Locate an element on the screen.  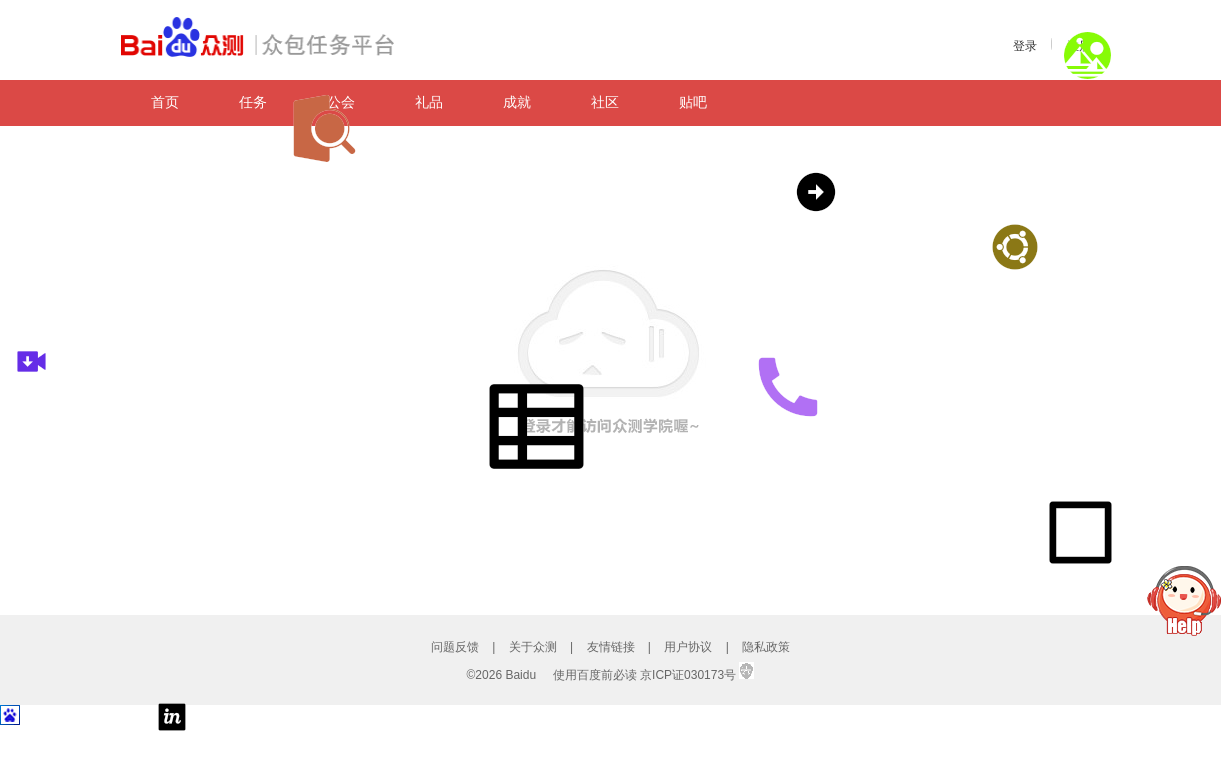
open InVision app is located at coordinates (172, 717).